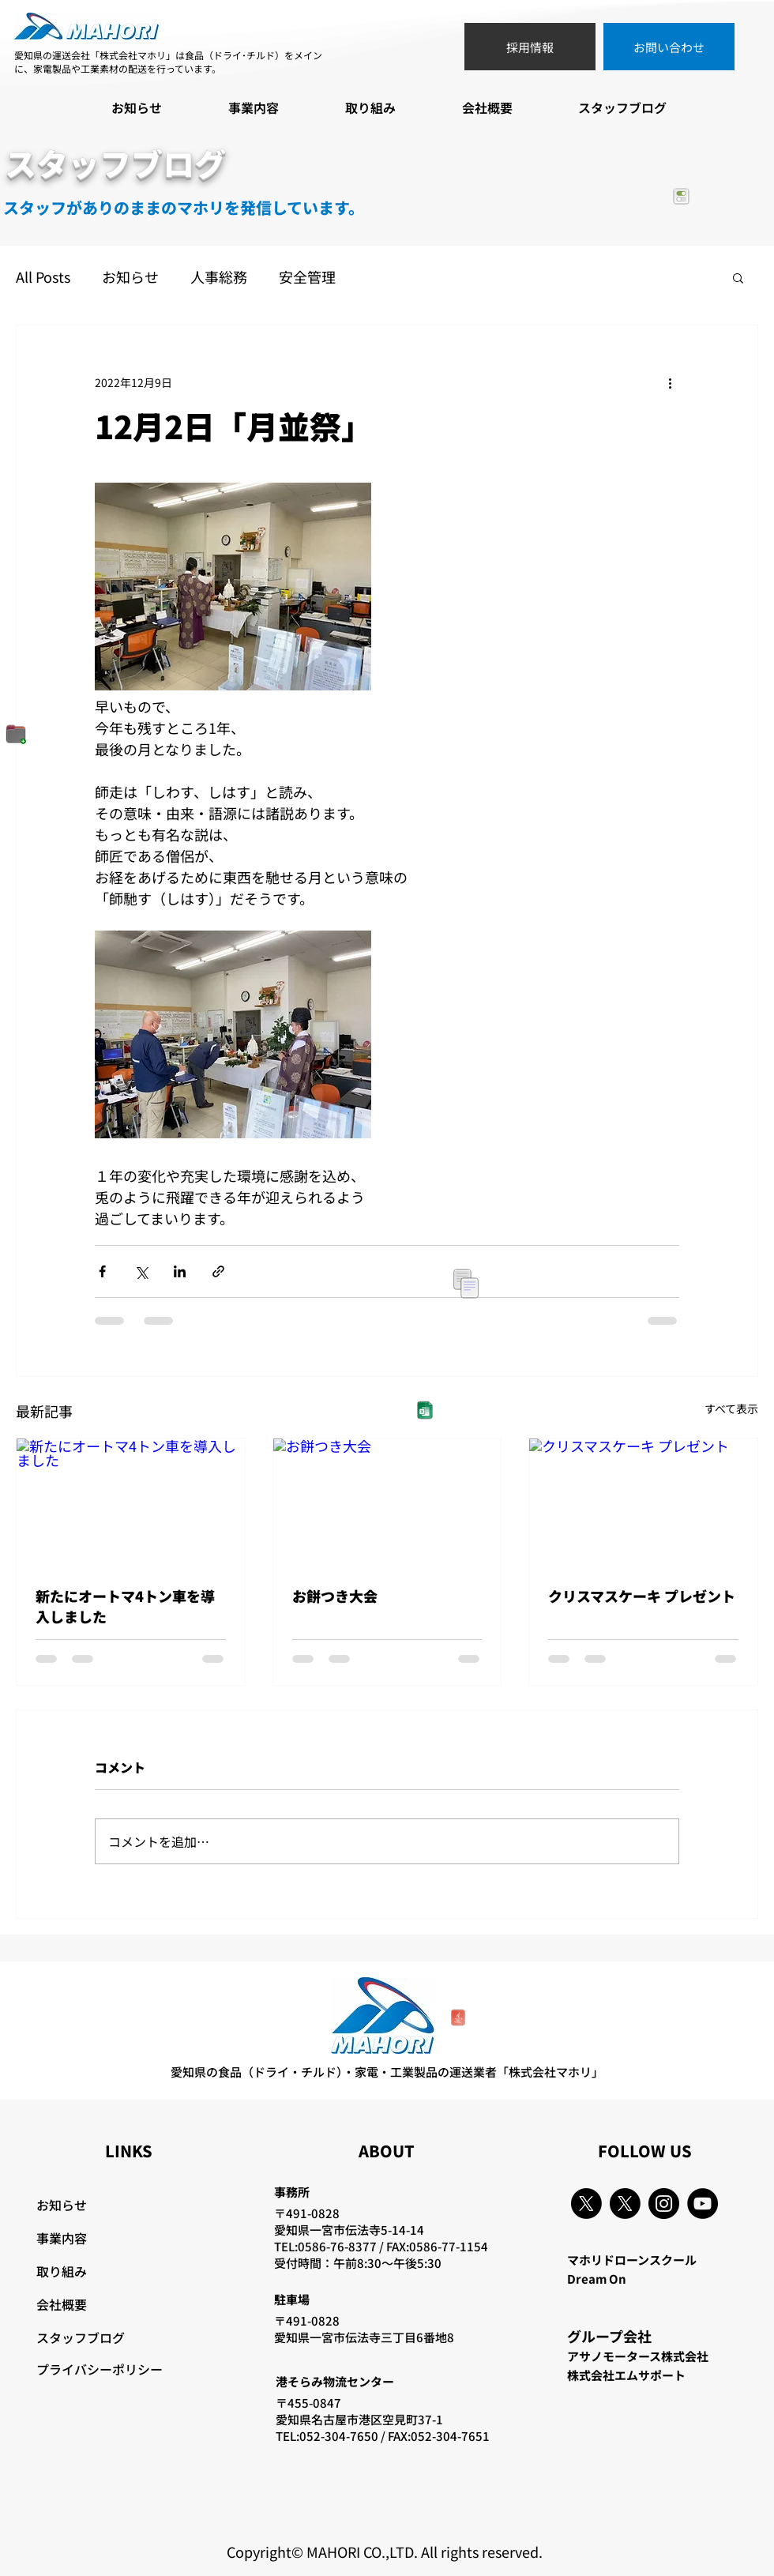  What do you see at coordinates (458, 2018) in the screenshot?
I see `indicates a java source code file` at bounding box center [458, 2018].